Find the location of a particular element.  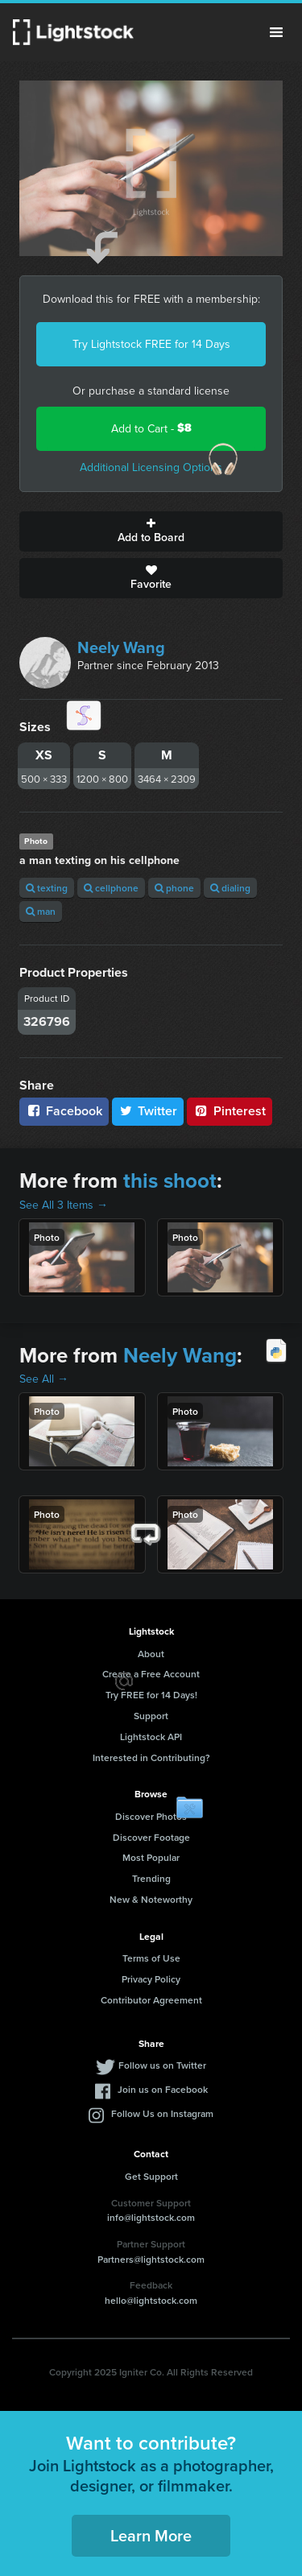

rotate object counterclockwise is located at coordinates (103, 246).